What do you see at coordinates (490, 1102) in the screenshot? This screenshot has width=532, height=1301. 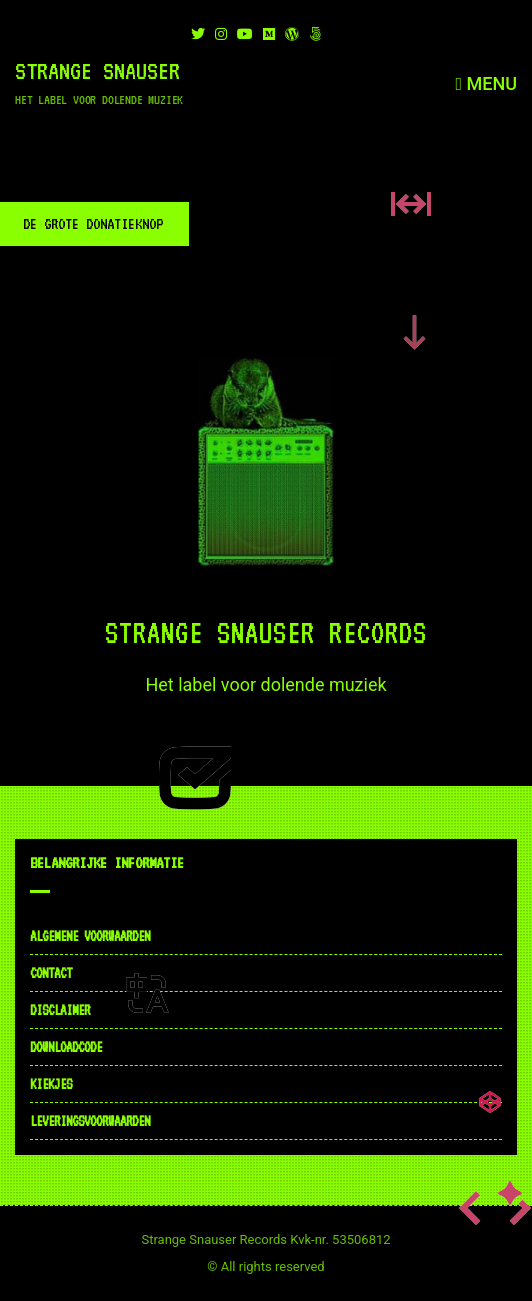 I see `open CodePen profile or project` at bounding box center [490, 1102].